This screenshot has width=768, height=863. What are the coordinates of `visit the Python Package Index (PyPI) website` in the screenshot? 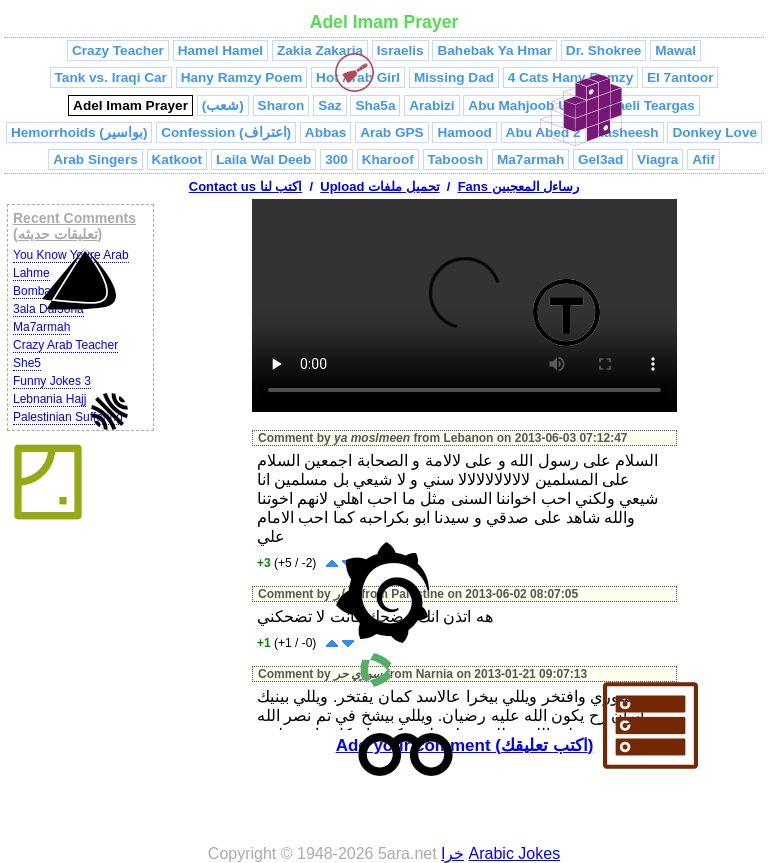 It's located at (581, 110).